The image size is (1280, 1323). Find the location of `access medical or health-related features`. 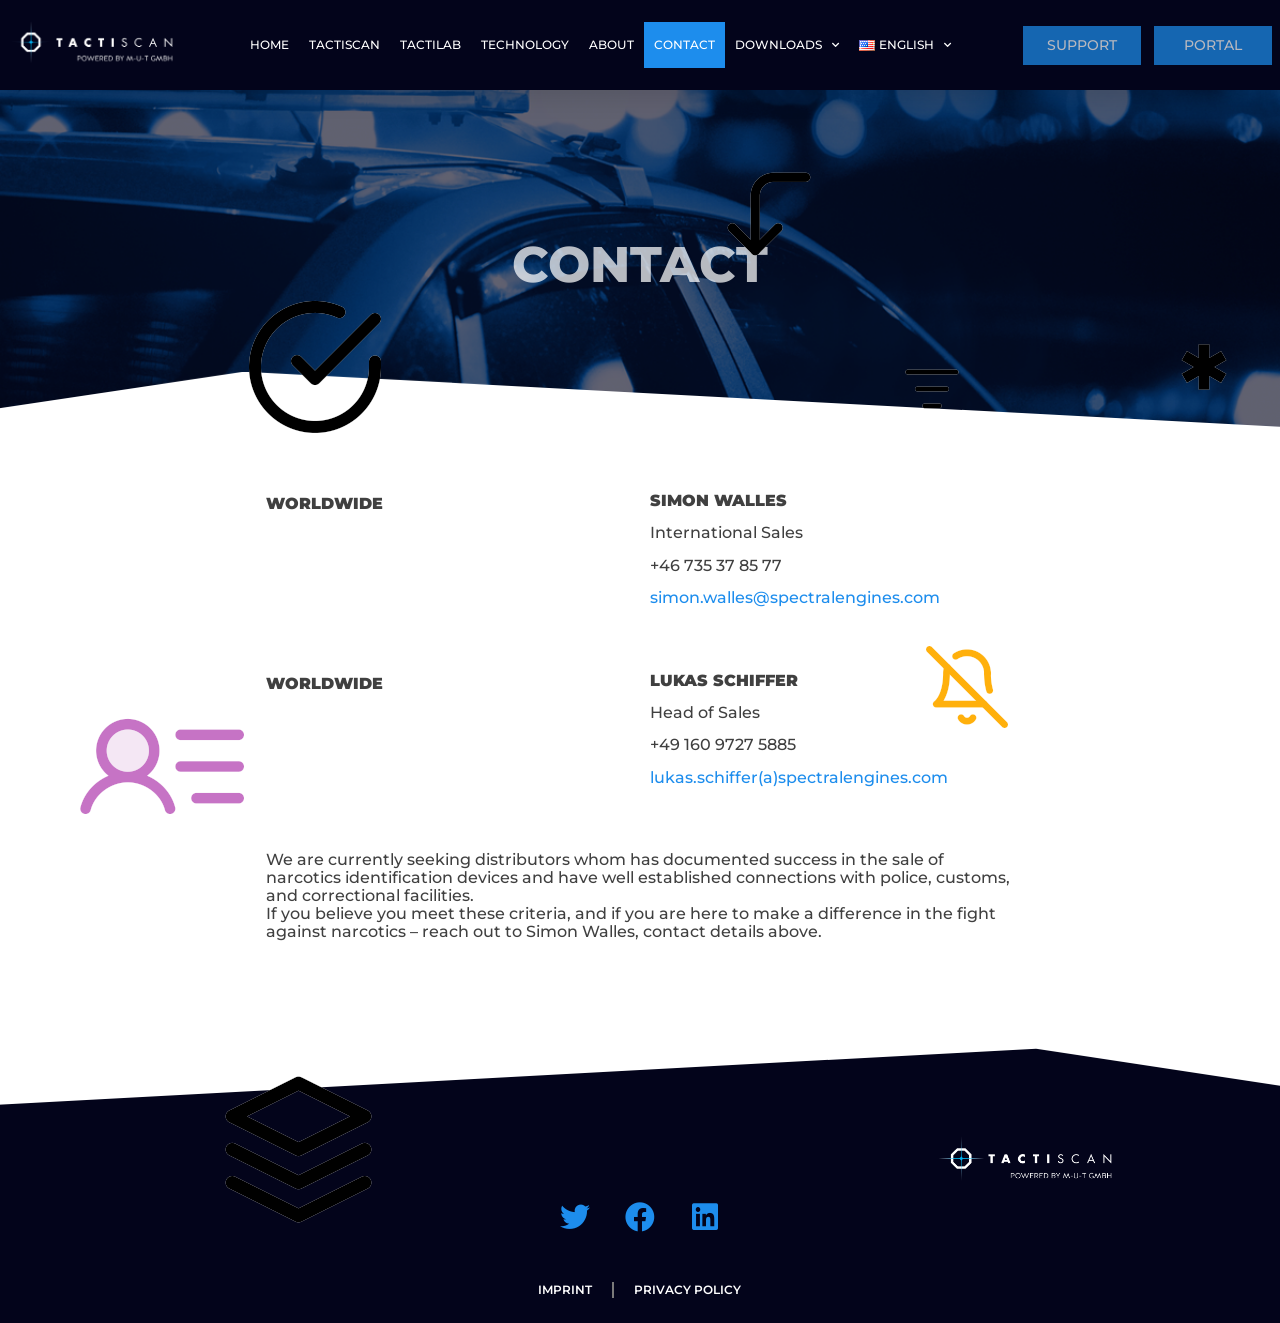

access medical or health-related features is located at coordinates (1204, 367).